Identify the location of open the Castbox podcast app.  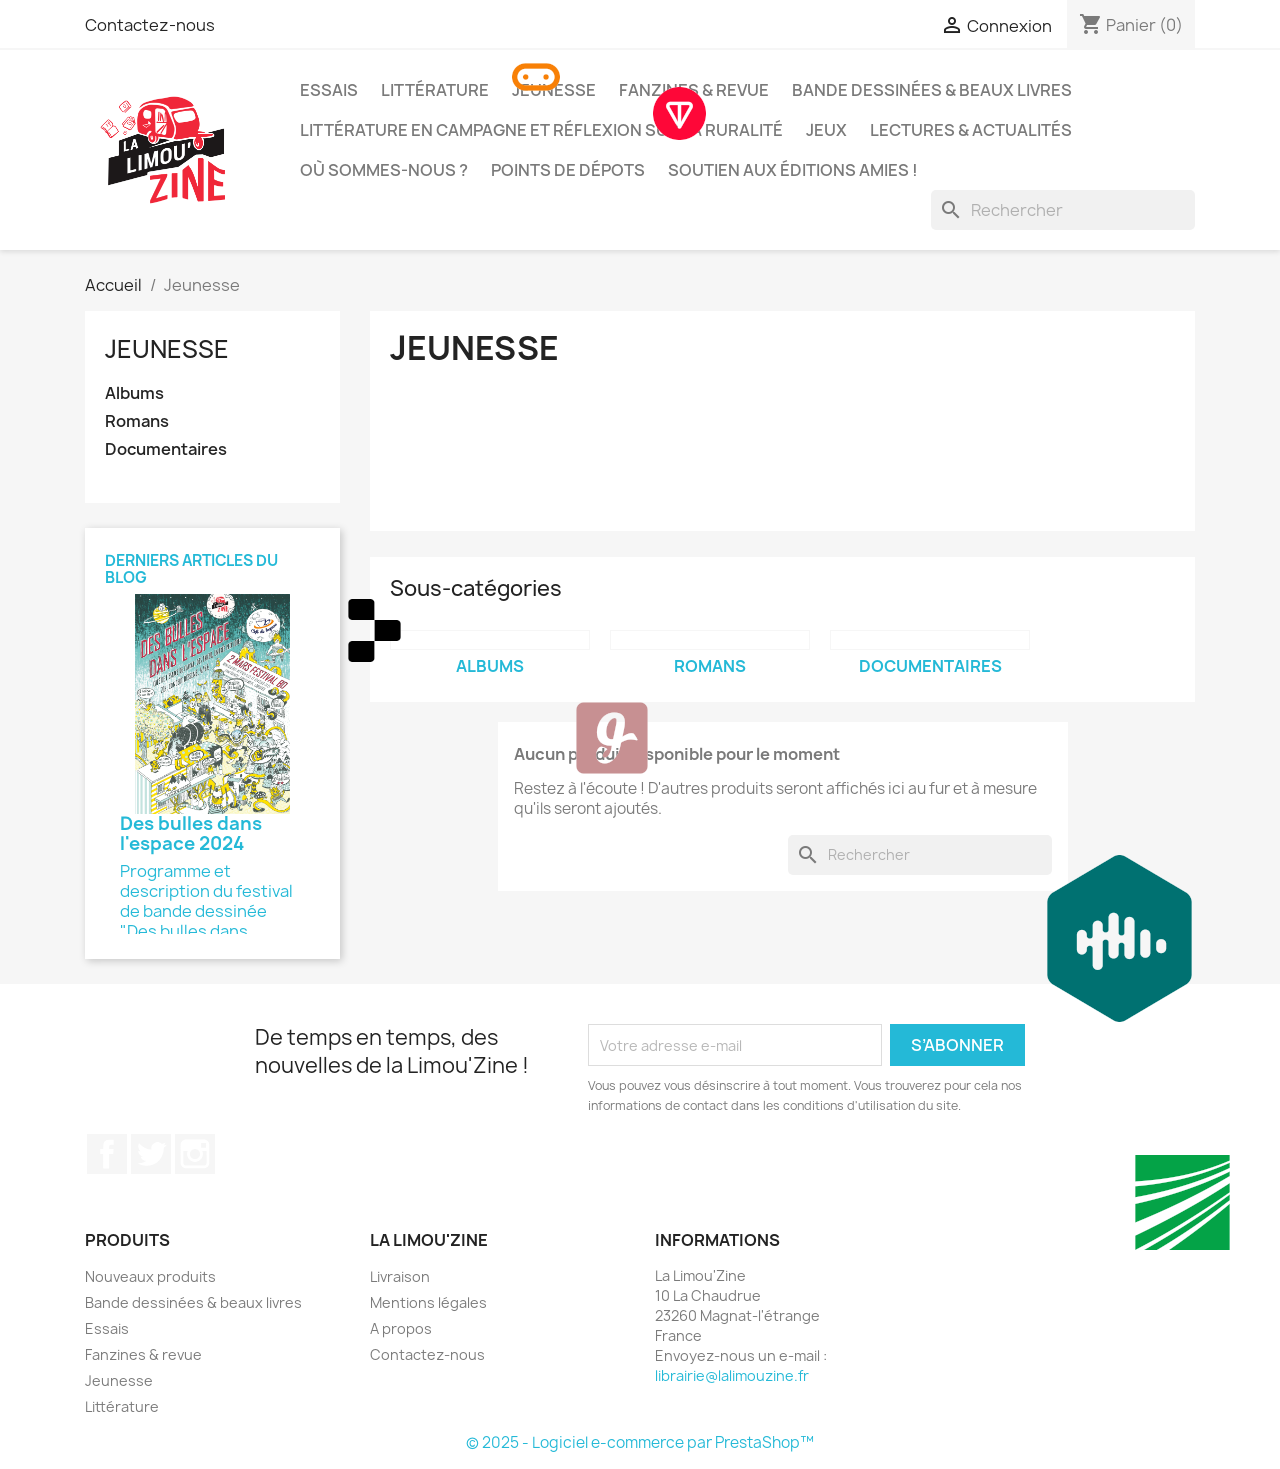
(1119, 938).